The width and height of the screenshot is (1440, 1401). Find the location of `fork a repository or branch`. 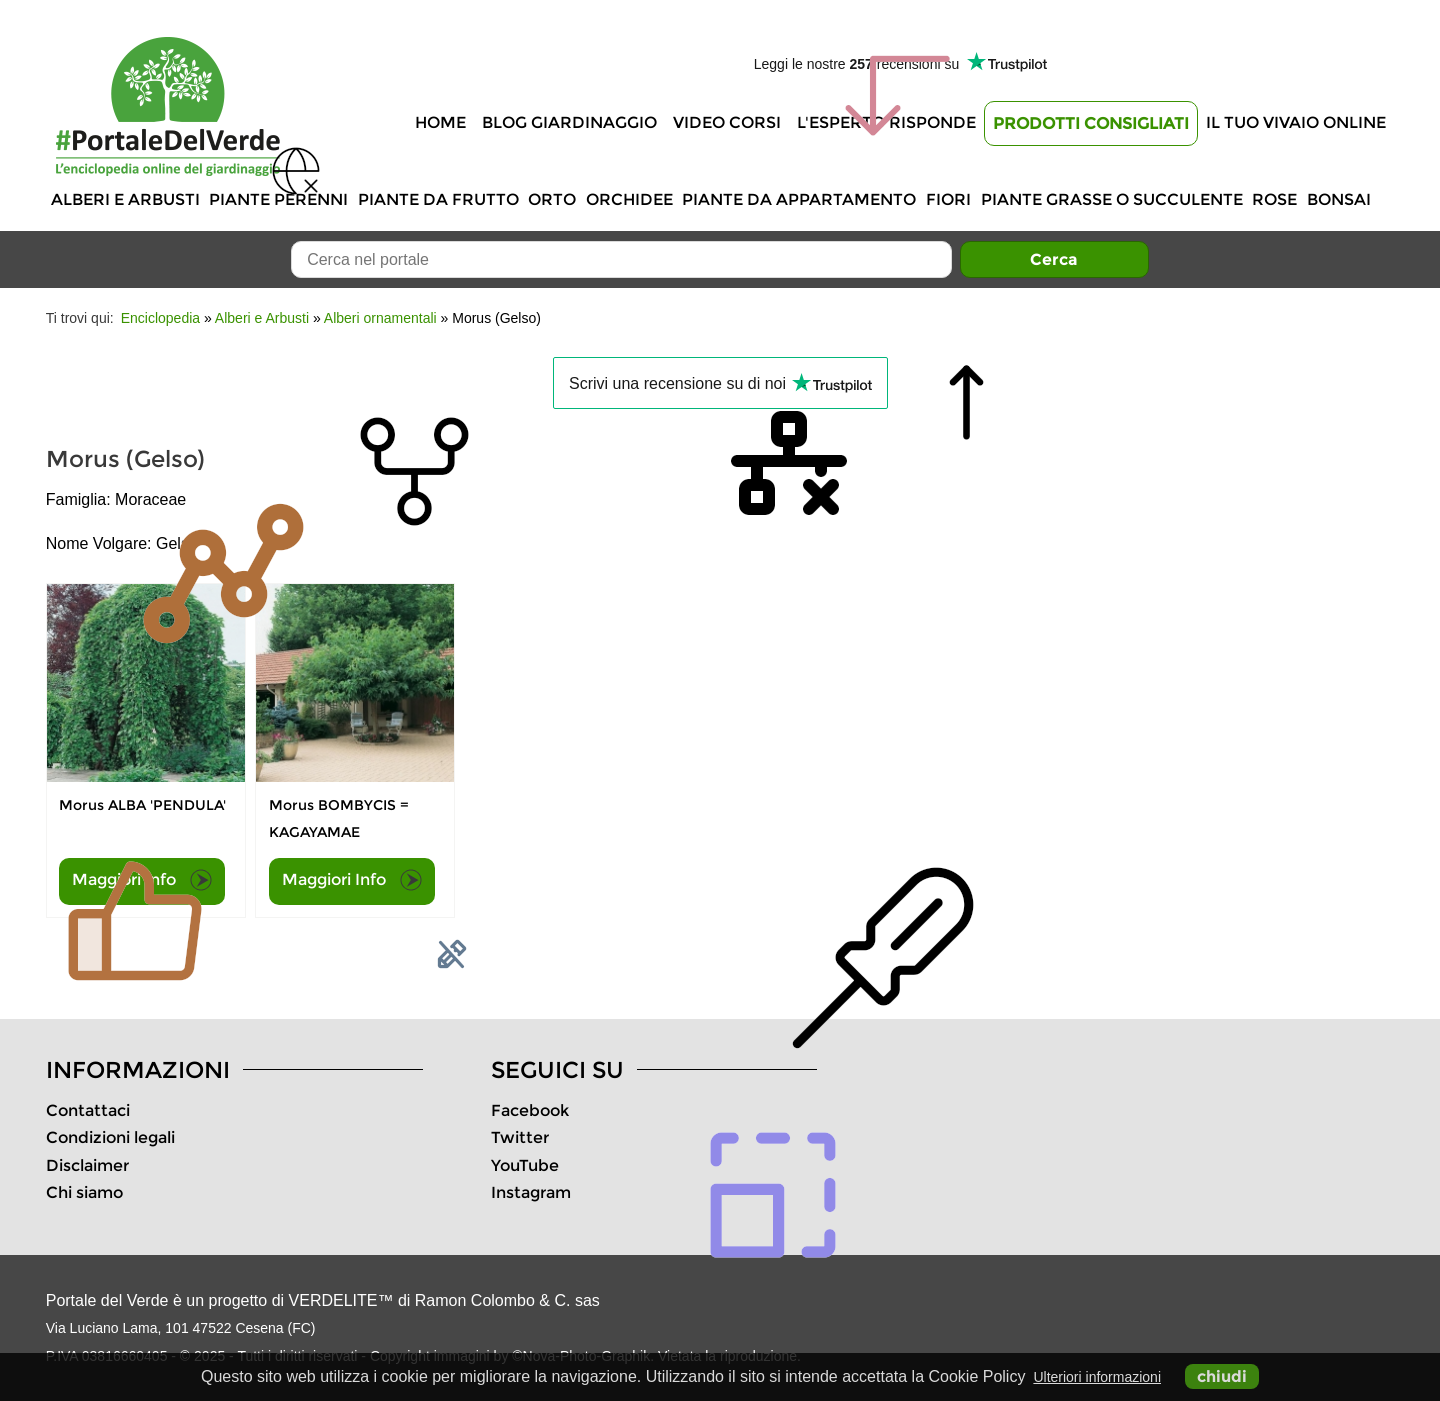

fork a repository or branch is located at coordinates (414, 471).